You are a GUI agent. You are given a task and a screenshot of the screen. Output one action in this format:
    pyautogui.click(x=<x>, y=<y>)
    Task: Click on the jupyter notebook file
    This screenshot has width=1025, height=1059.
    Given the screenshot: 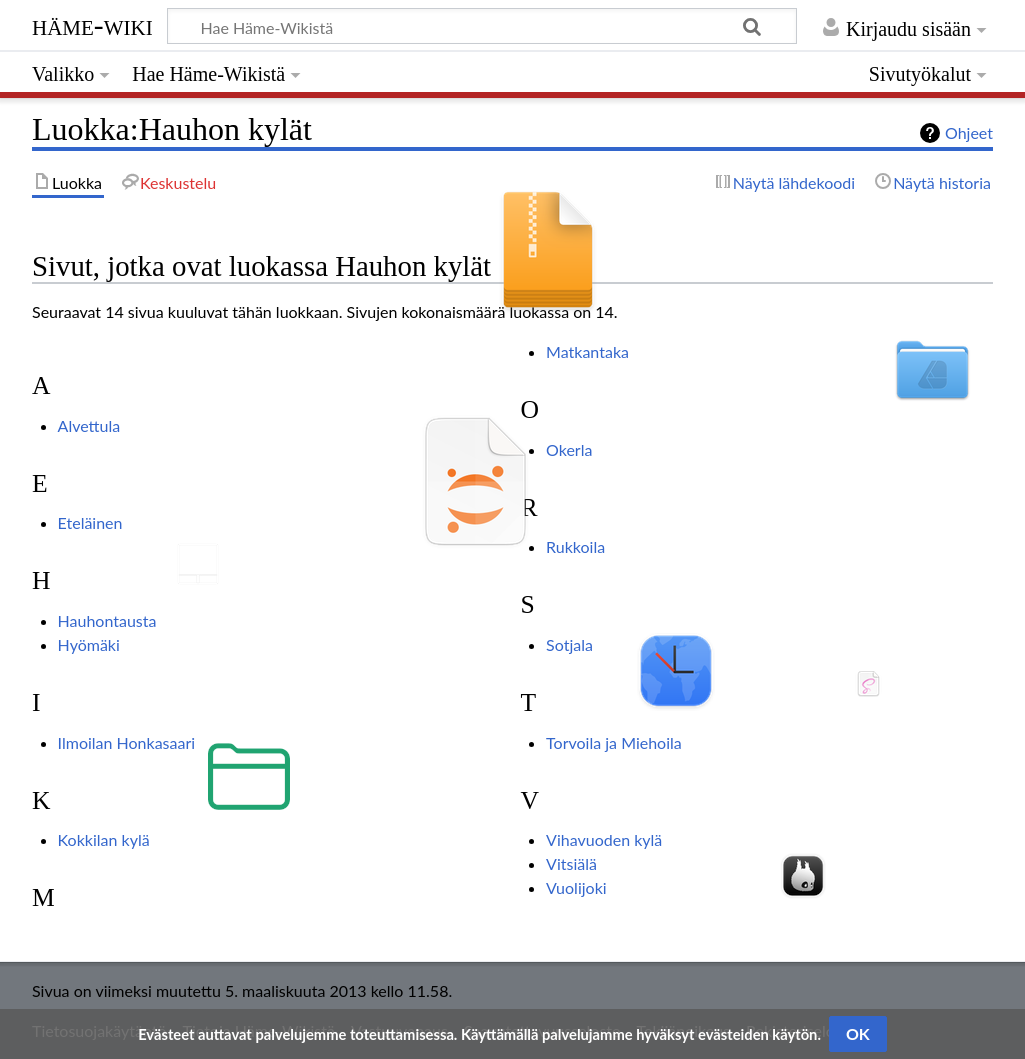 What is the action you would take?
    pyautogui.click(x=475, y=481)
    